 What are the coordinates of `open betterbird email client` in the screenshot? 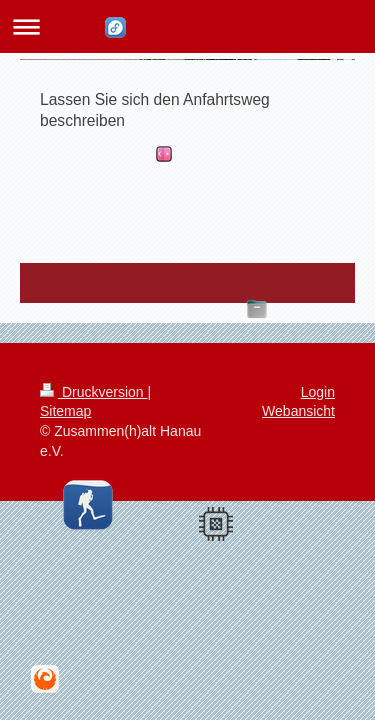 It's located at (45, 679).